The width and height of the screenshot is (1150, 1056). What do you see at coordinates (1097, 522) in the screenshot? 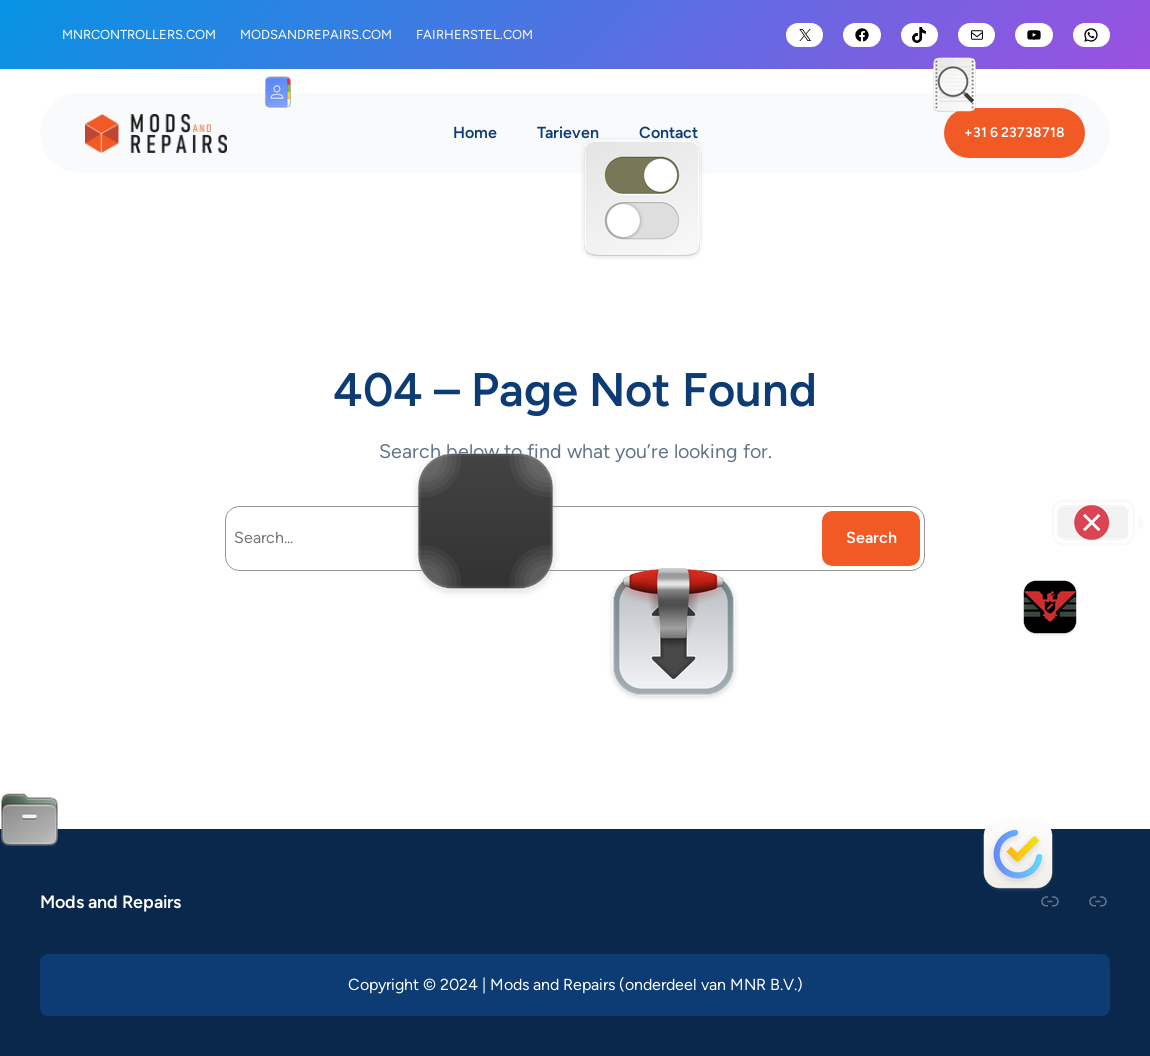
I see `indicates battery not detected or missing` at bounding box center [1097, 522].